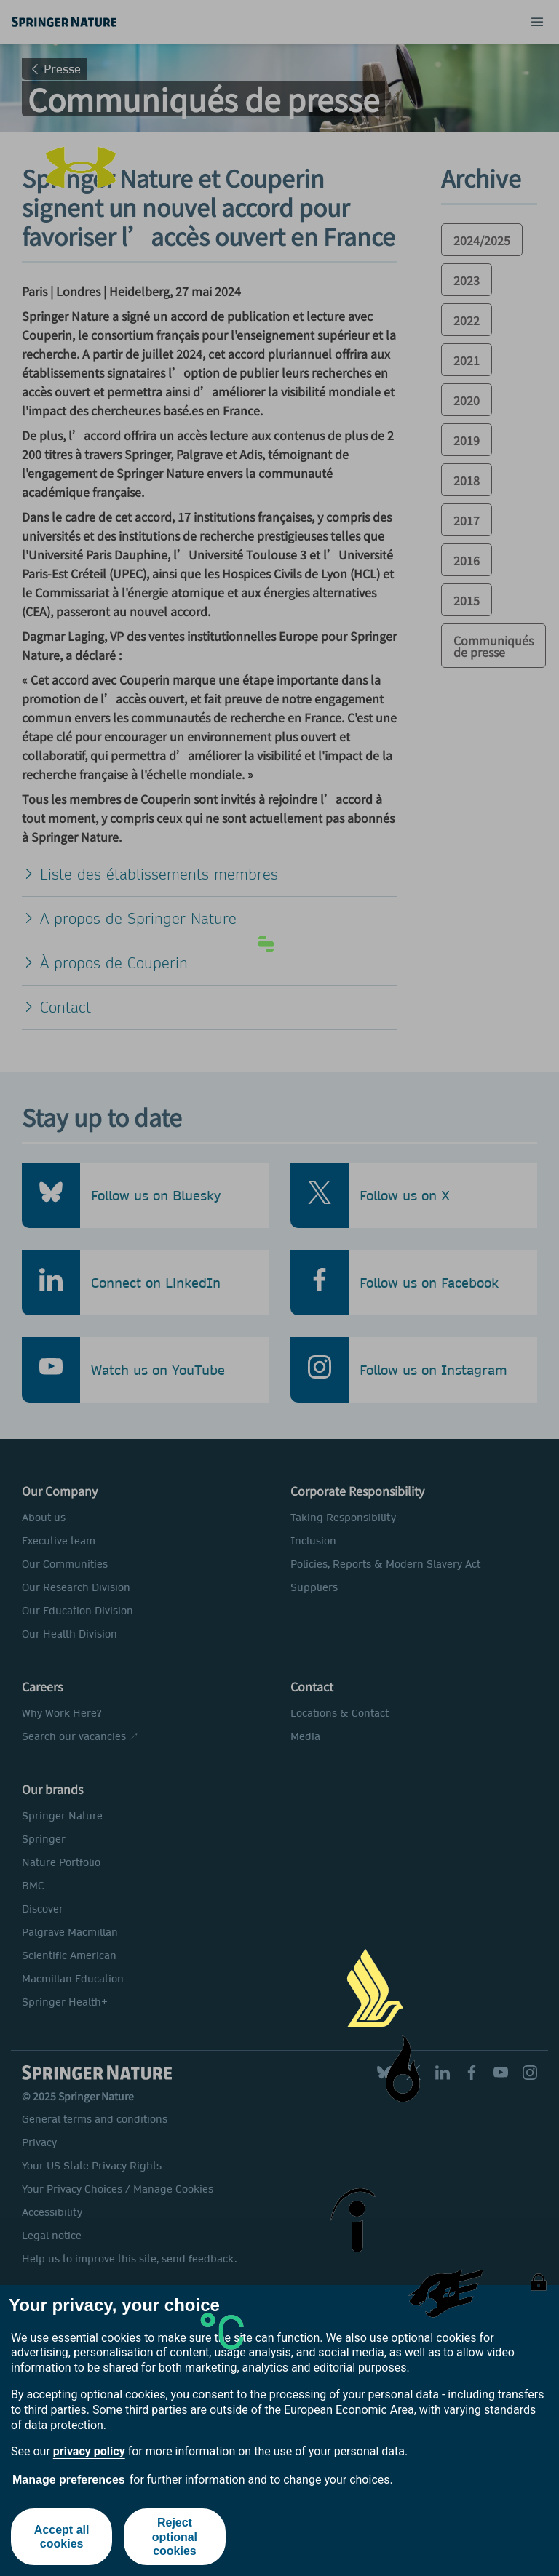 The height and width of the screenshot is (2576, 559). Describe the element at coordinates (223, 2331) in the screenshot. I see `indicates temperature displayed in celsius` at that location.